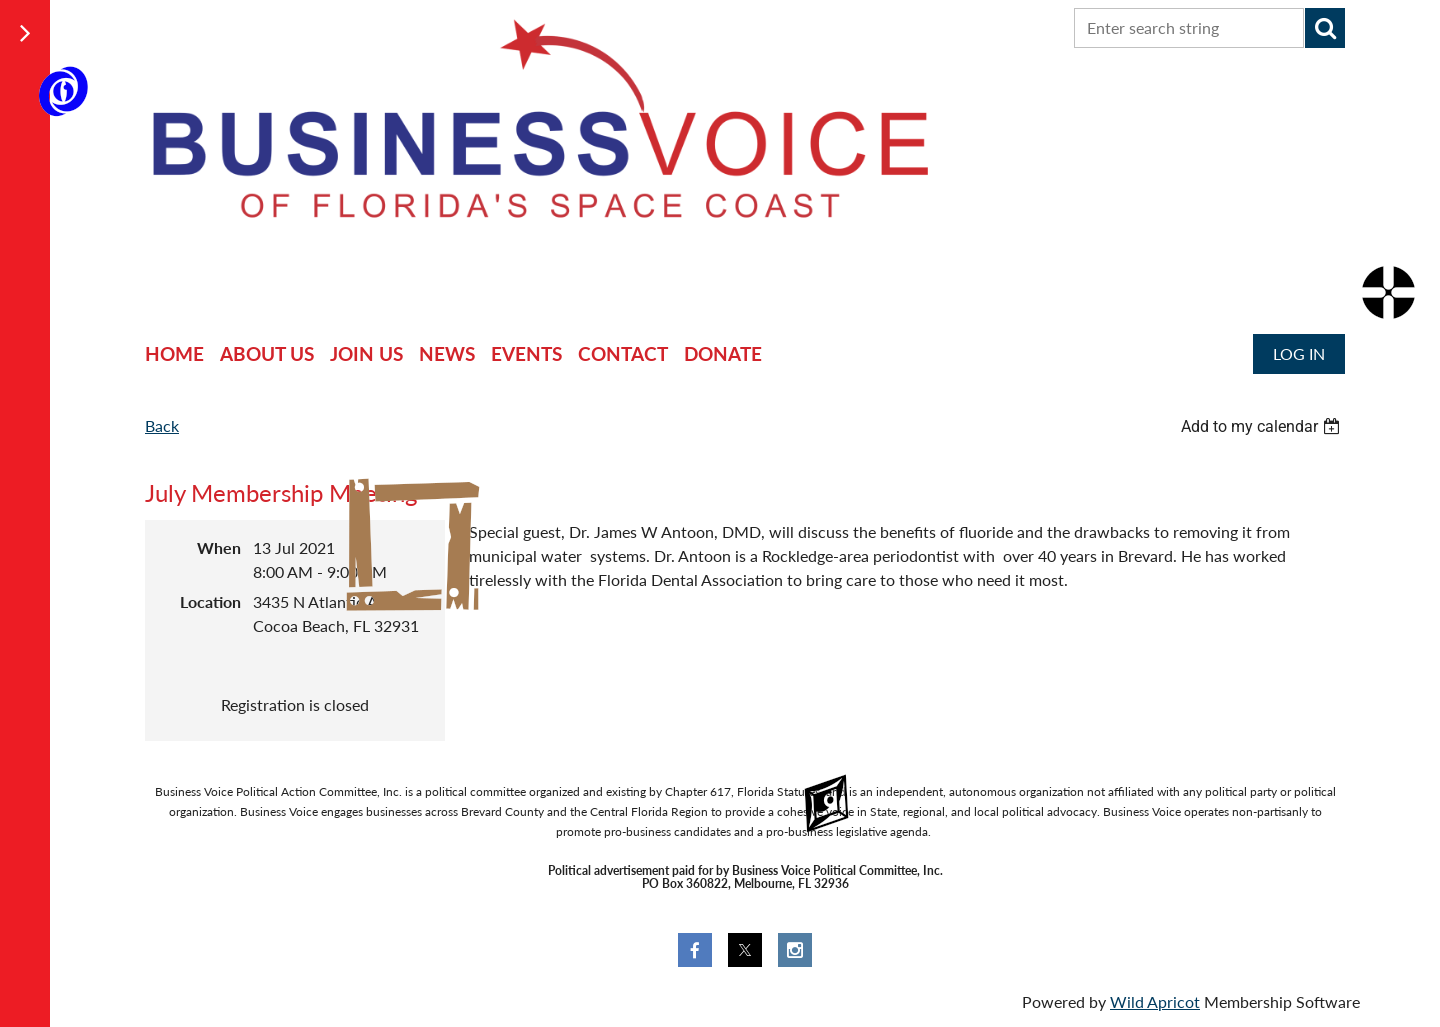  I want to click on indicates a rare or precious item in a game inventory, so click(826, 803).